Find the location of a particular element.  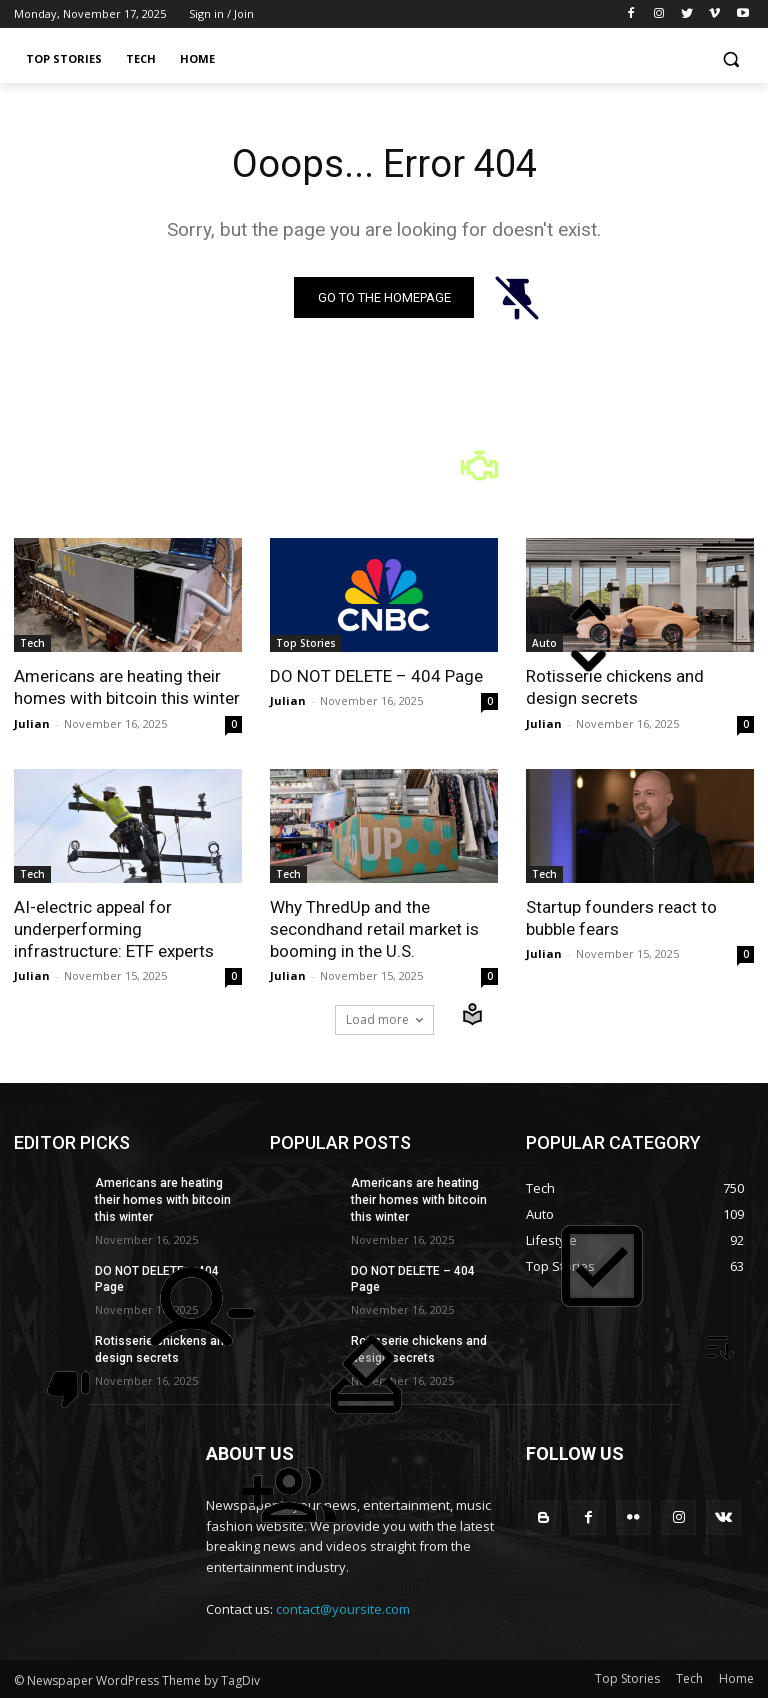

add a new member to a group is located at coordinates (289, 1495).